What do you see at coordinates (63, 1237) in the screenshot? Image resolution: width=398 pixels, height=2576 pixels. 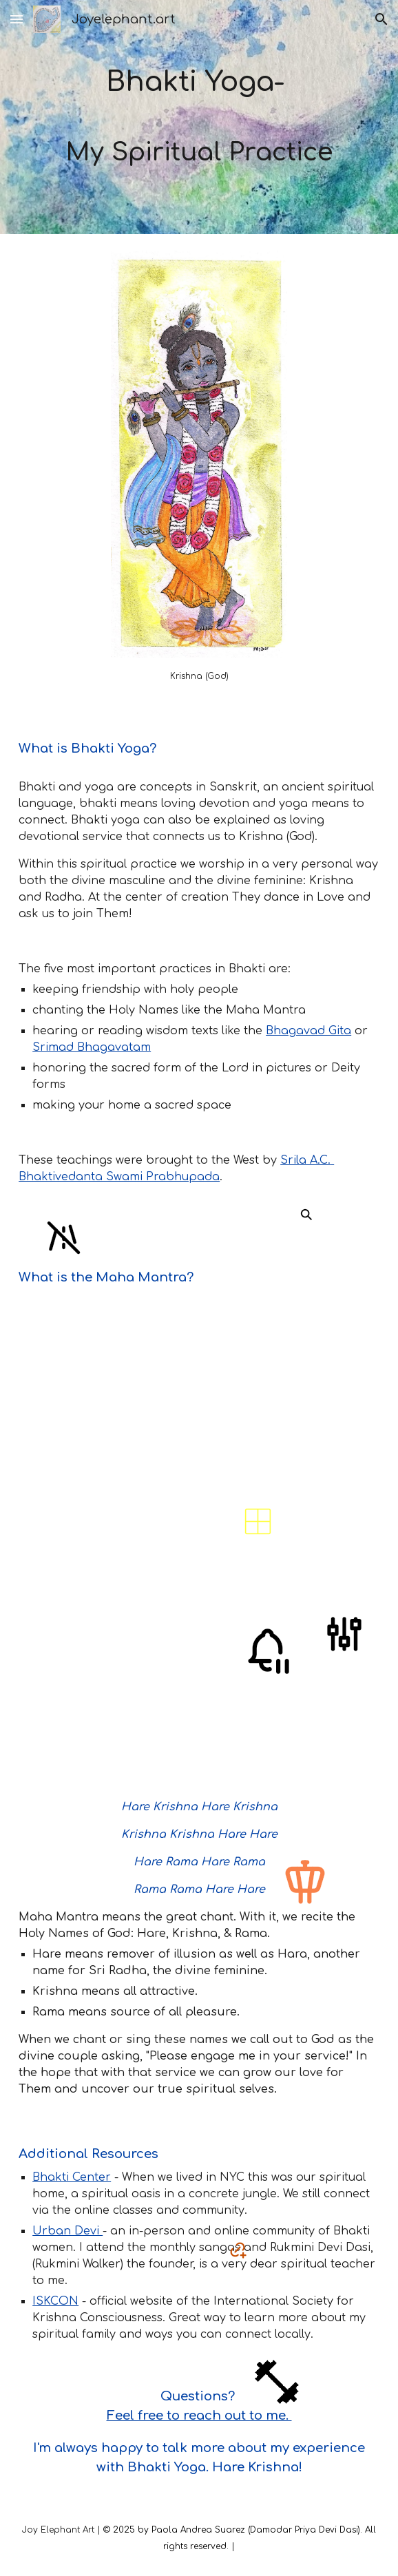 I see `road or route unavailable` at bounding box center [63, 1237].